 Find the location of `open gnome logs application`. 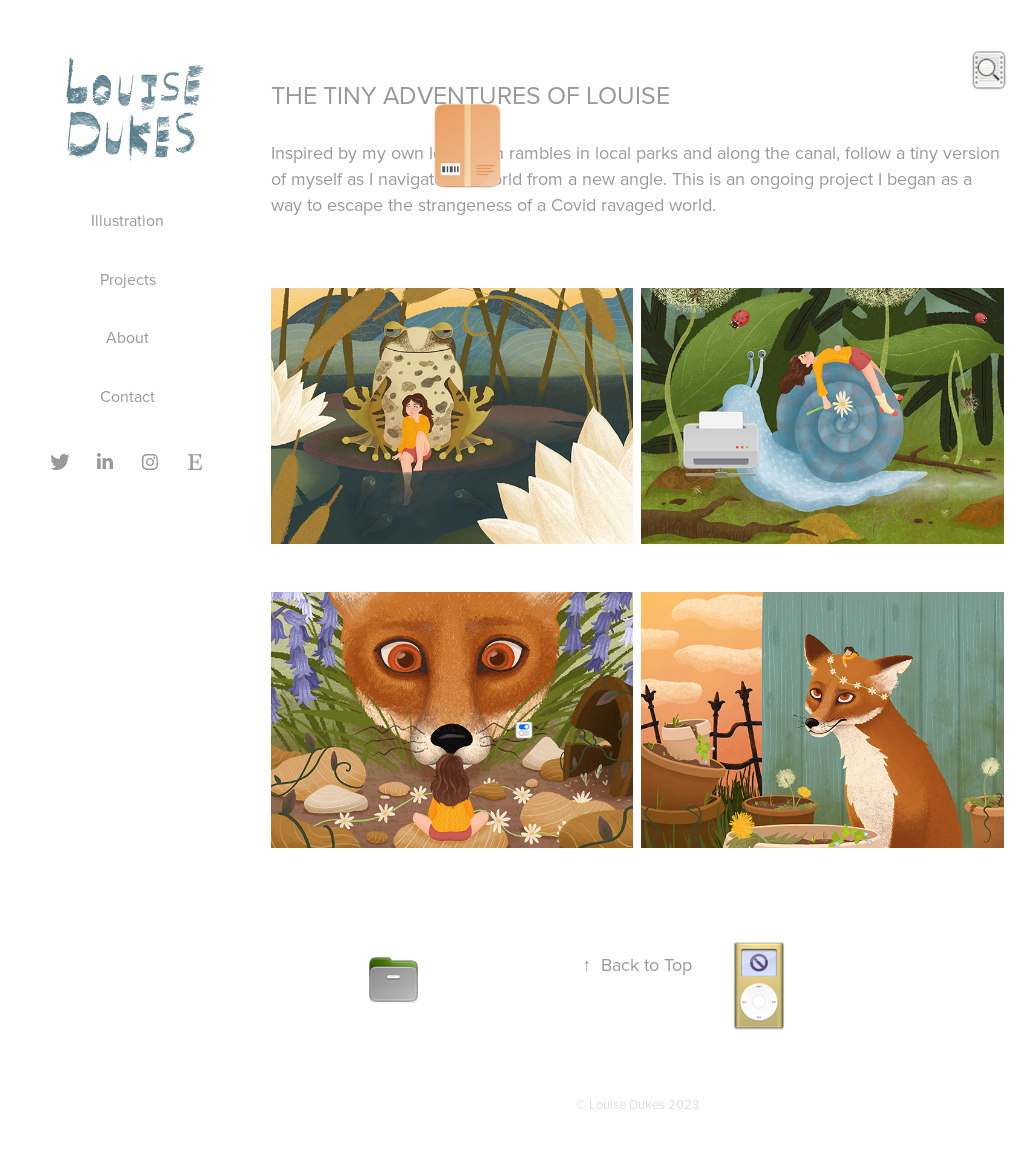

open gnome logs application is located at coordinates (989, 70).